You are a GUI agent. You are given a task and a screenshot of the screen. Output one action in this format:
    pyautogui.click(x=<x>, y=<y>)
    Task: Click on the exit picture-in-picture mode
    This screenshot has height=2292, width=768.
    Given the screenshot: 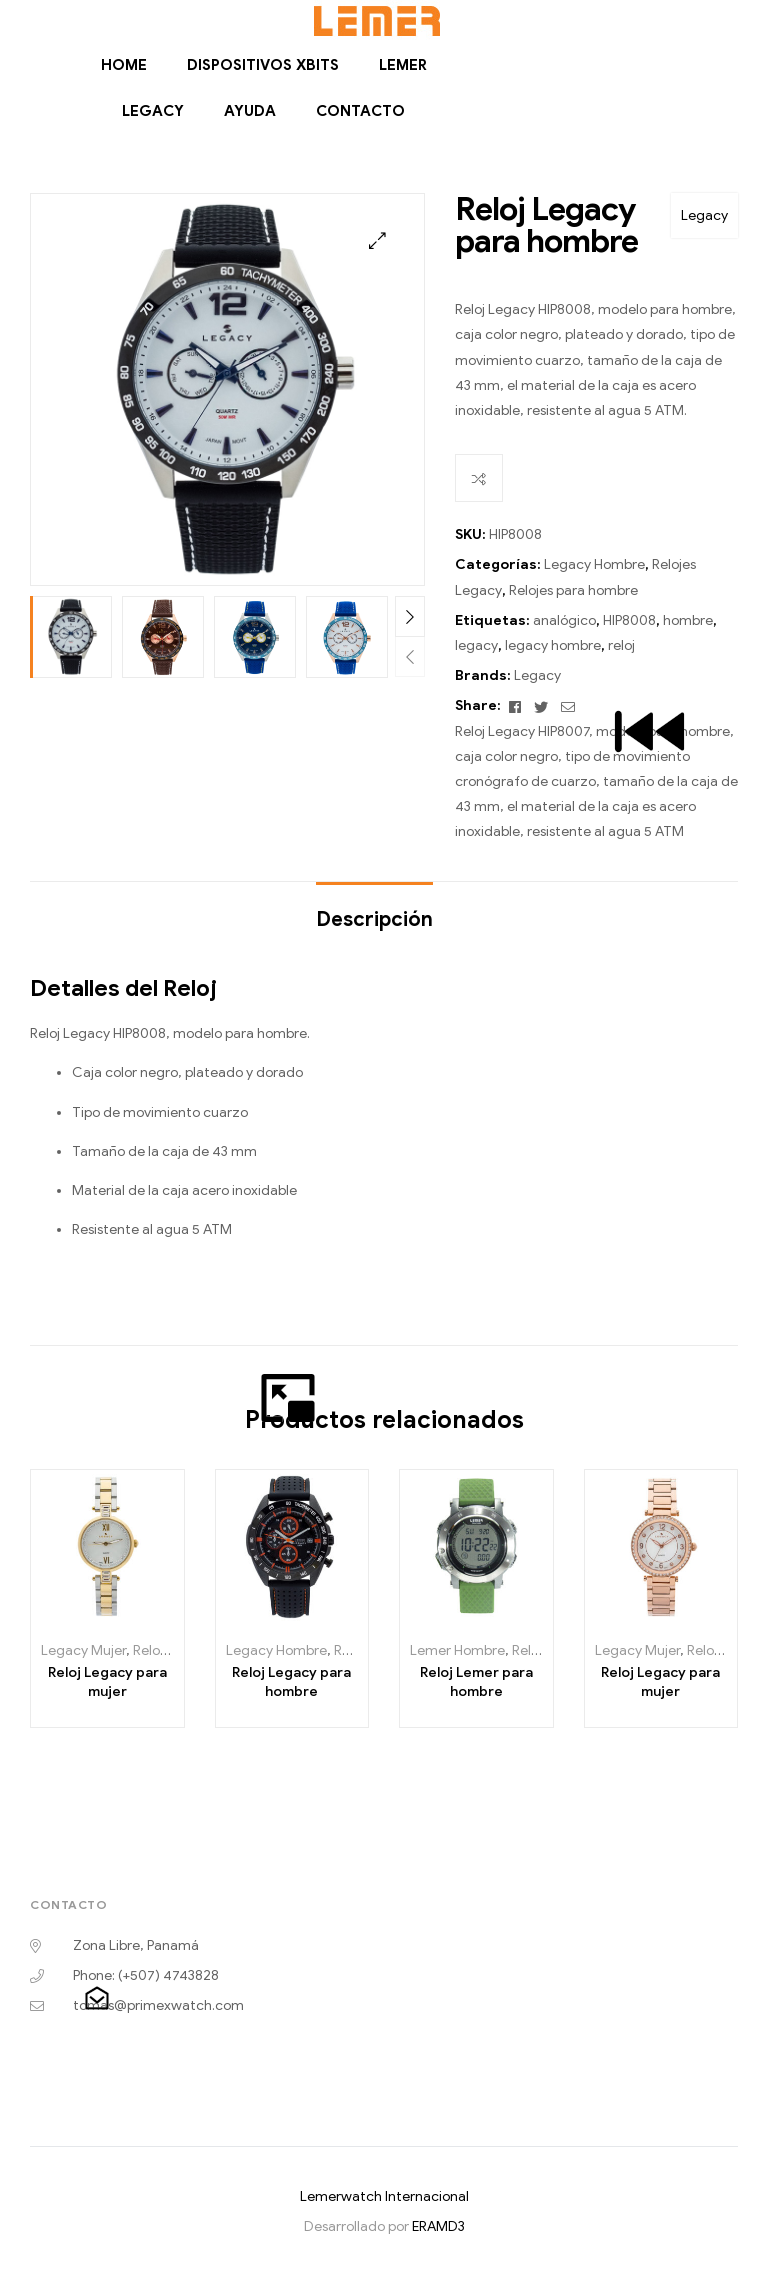 What is the action you would take?
    pyautogui.click(x=288, y=1398)
    